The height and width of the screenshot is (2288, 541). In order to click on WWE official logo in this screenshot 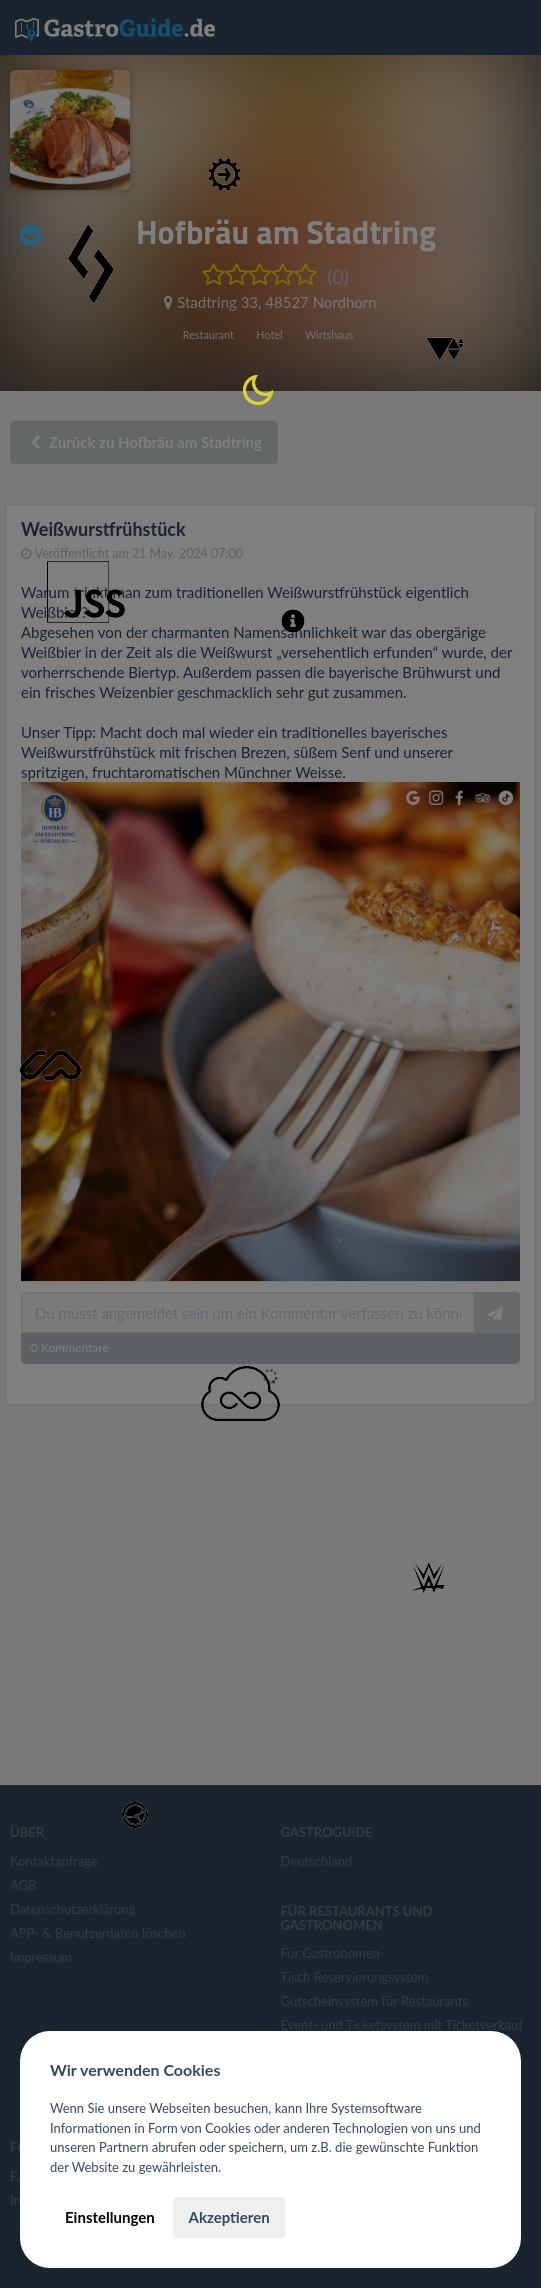, I will do `click(428, 1577)`.